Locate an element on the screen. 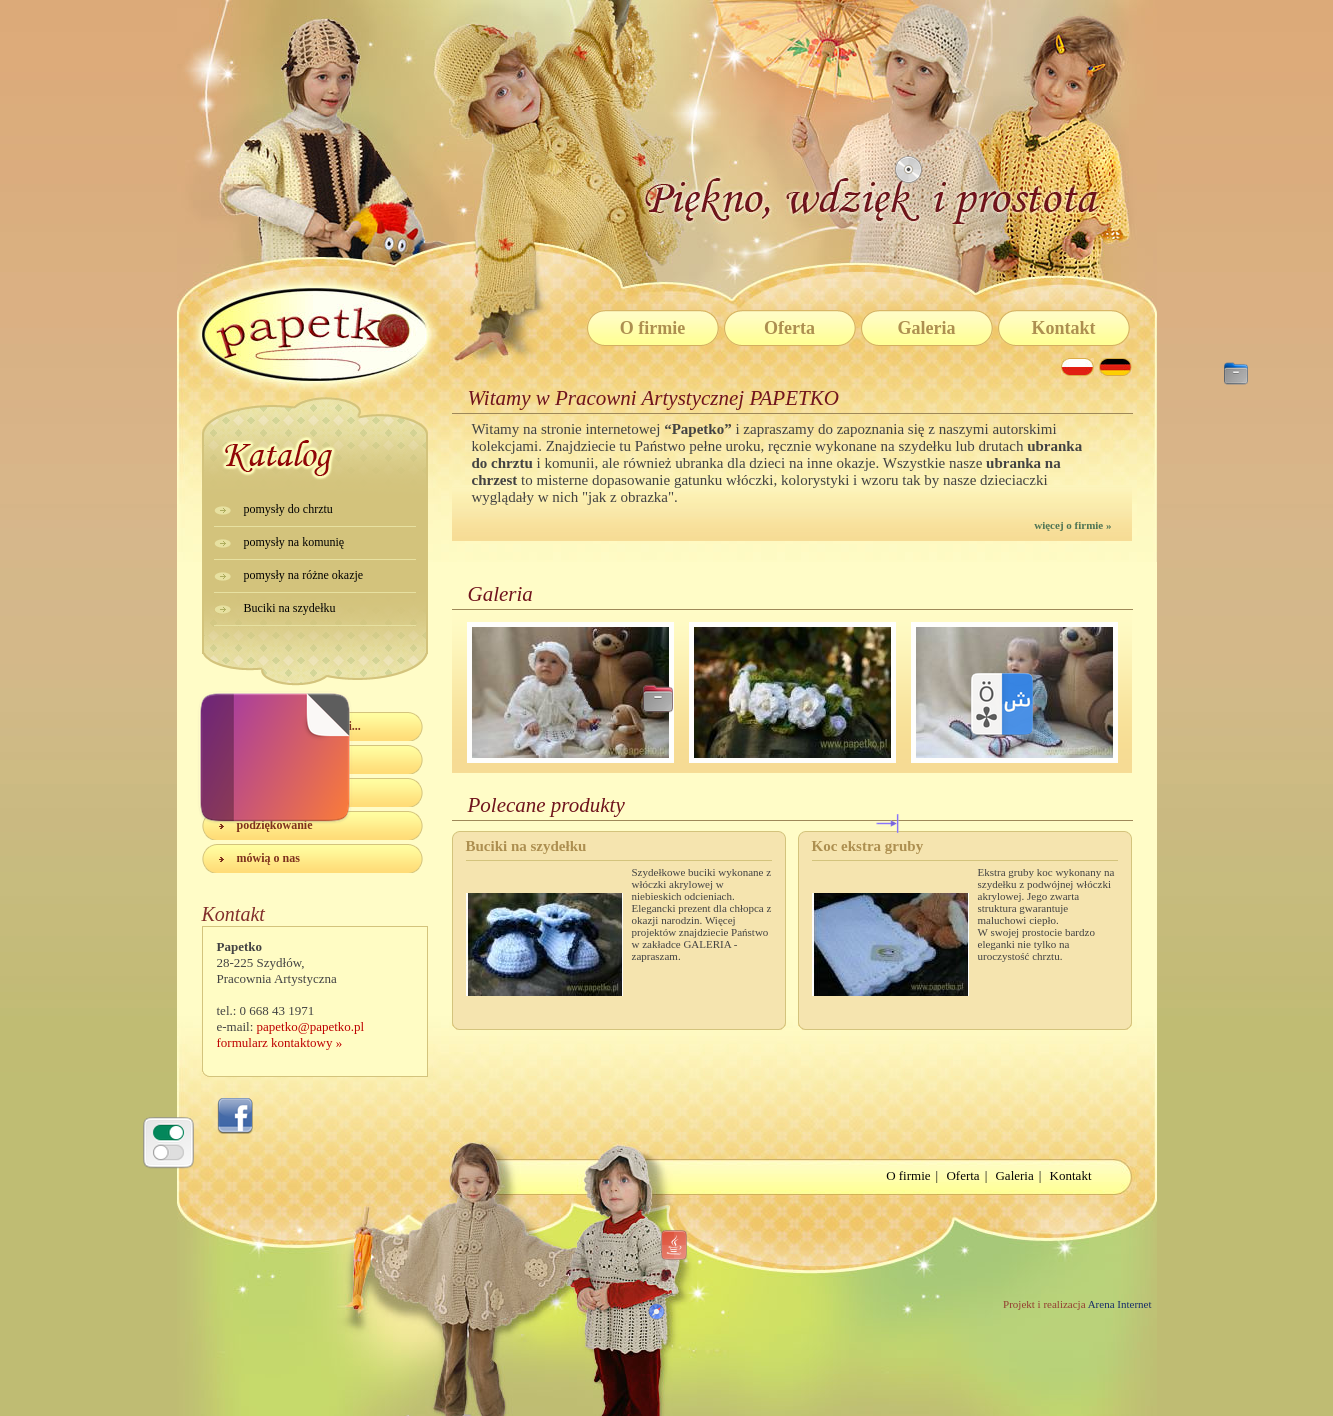 This screenshot has width=1333, height=1416. open the character map application is located at coordinates (1002, 704).